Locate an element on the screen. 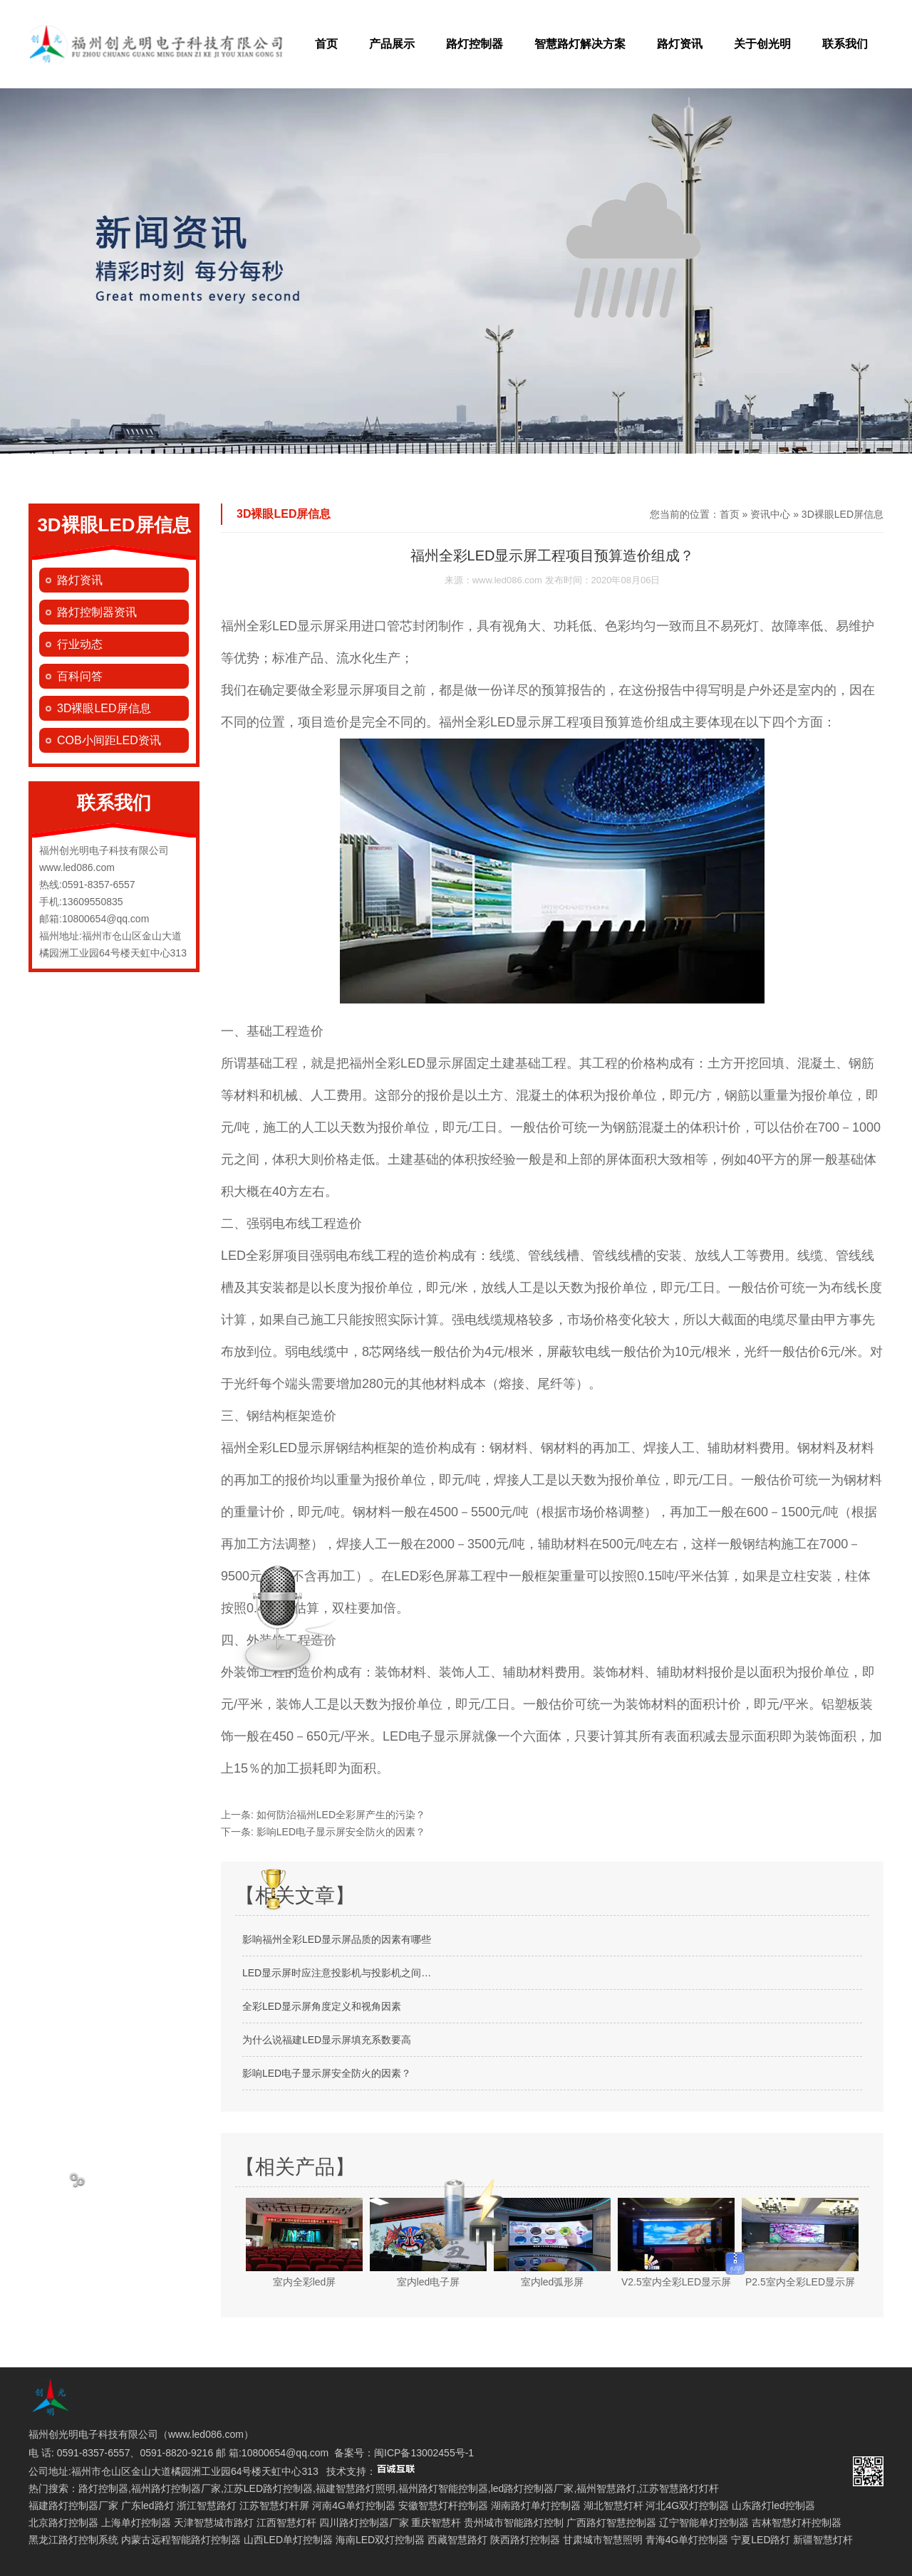 The width and height of the screenshot is (912, 2576). a gzip compressed archive file is located at coordinates (735, 2263).